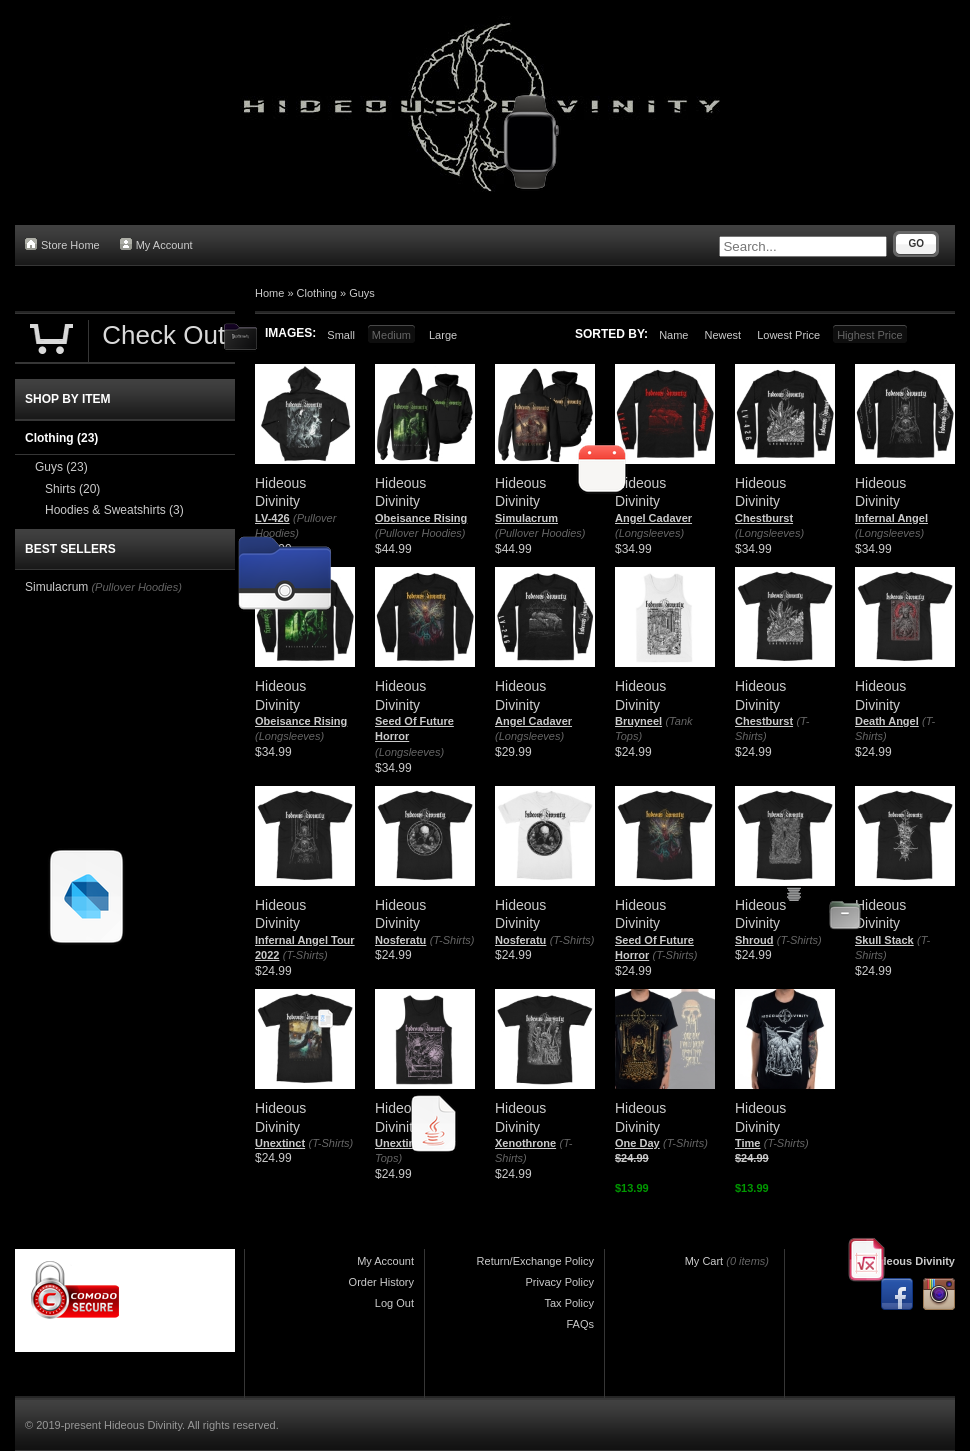  I want to click on libreoffice math formula file, so click(866, 1259).